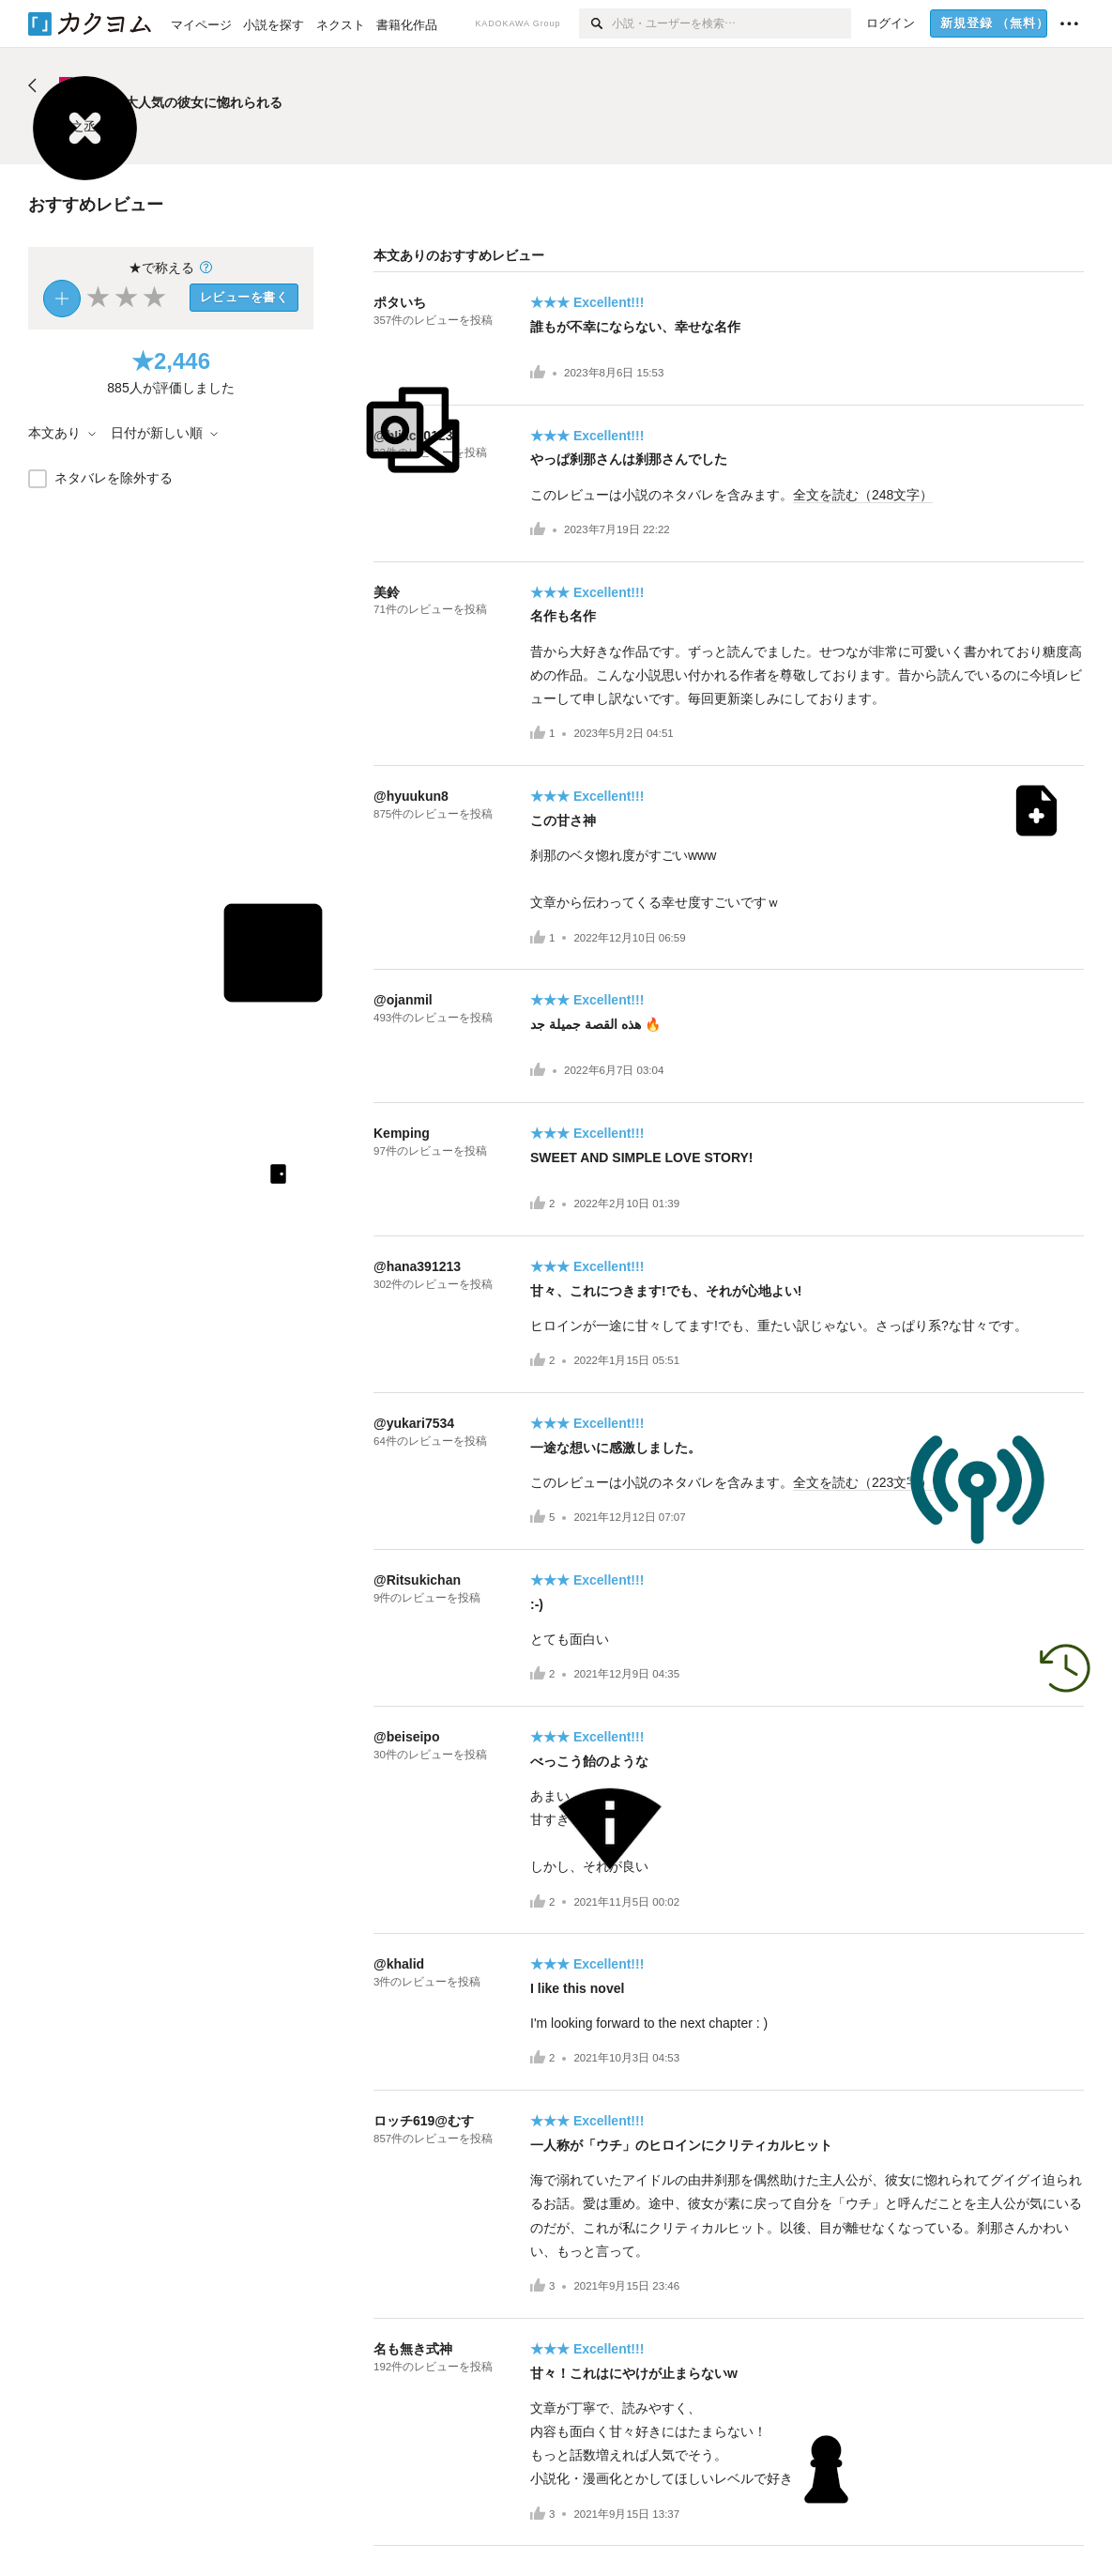  Describe the element at coordinates (278, 1173) in the screenshot. I see `door sensor status indicator` at that location.